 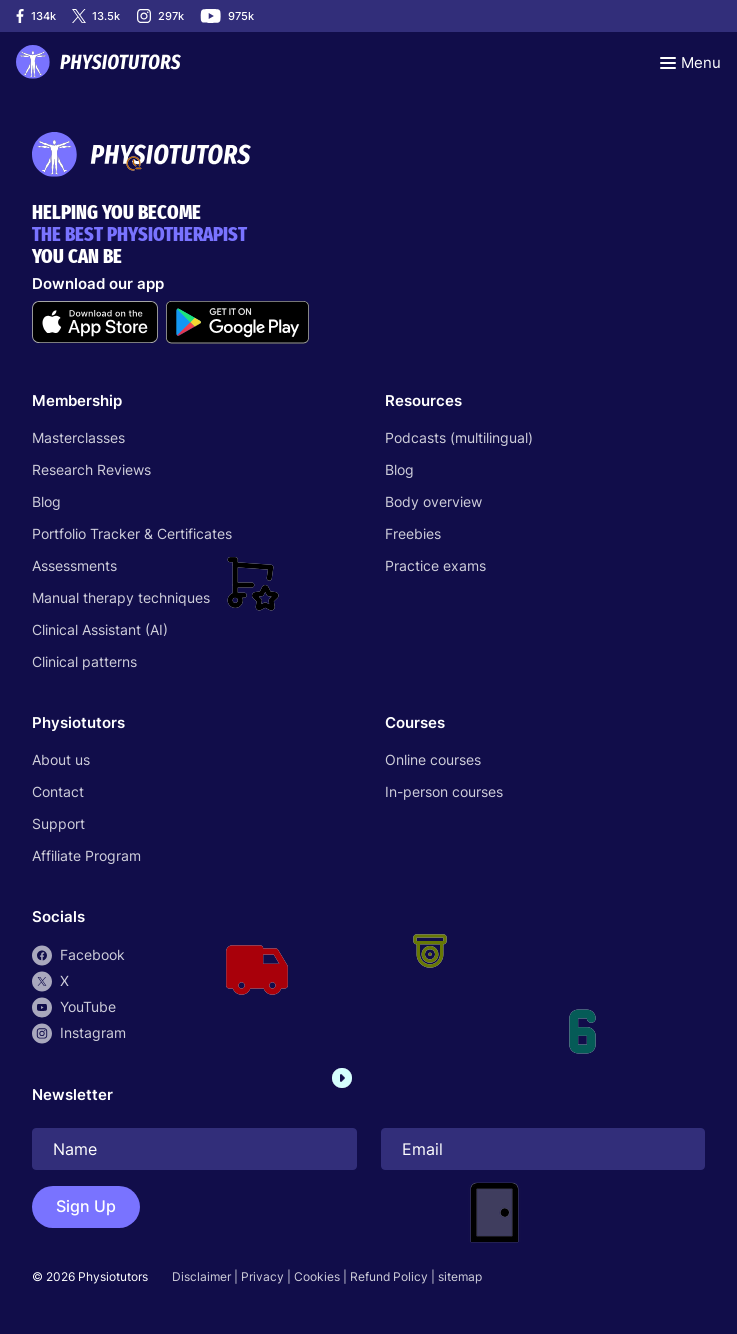 What do you see at coordinates (250, 582) in the screenshot?
I see `view favorite or starred items in cart` at bounding box center [250, 582].